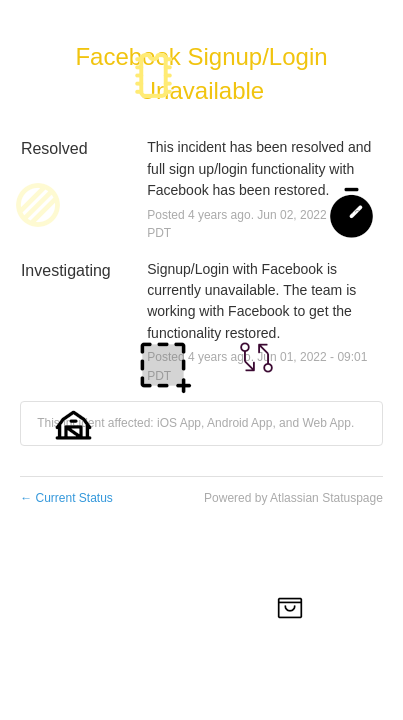  Describe the element at coordinates (351, 214) in the screenshot. I see `set a countdown timer` at that location.